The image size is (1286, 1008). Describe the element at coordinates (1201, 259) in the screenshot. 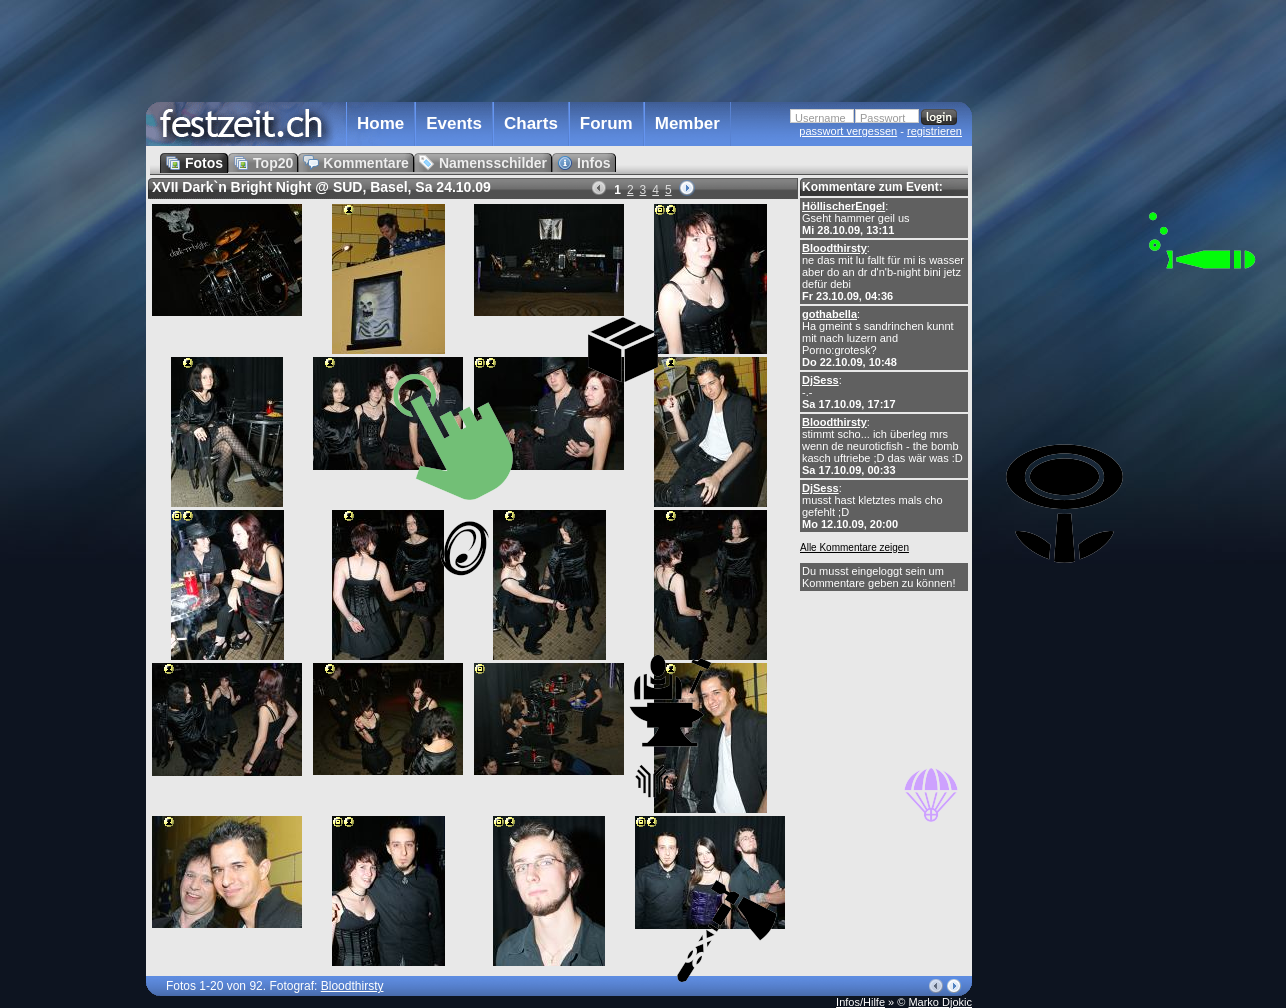

I see `launch torpedo attack in naval combat game` at that location.